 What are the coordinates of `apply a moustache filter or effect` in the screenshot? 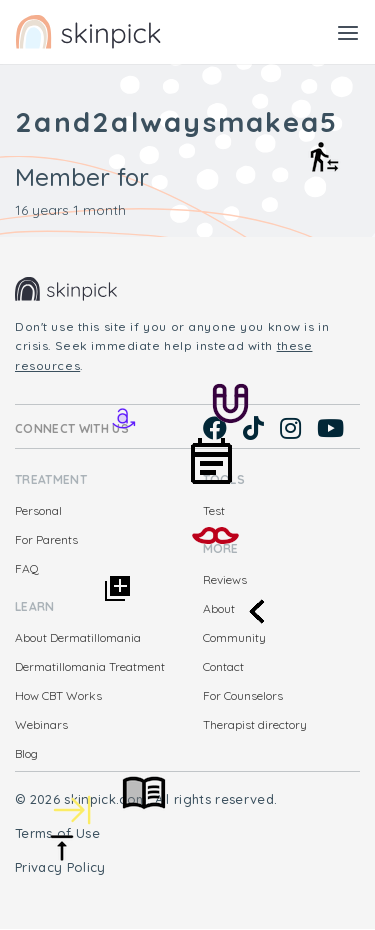 It's located at (215, 535).